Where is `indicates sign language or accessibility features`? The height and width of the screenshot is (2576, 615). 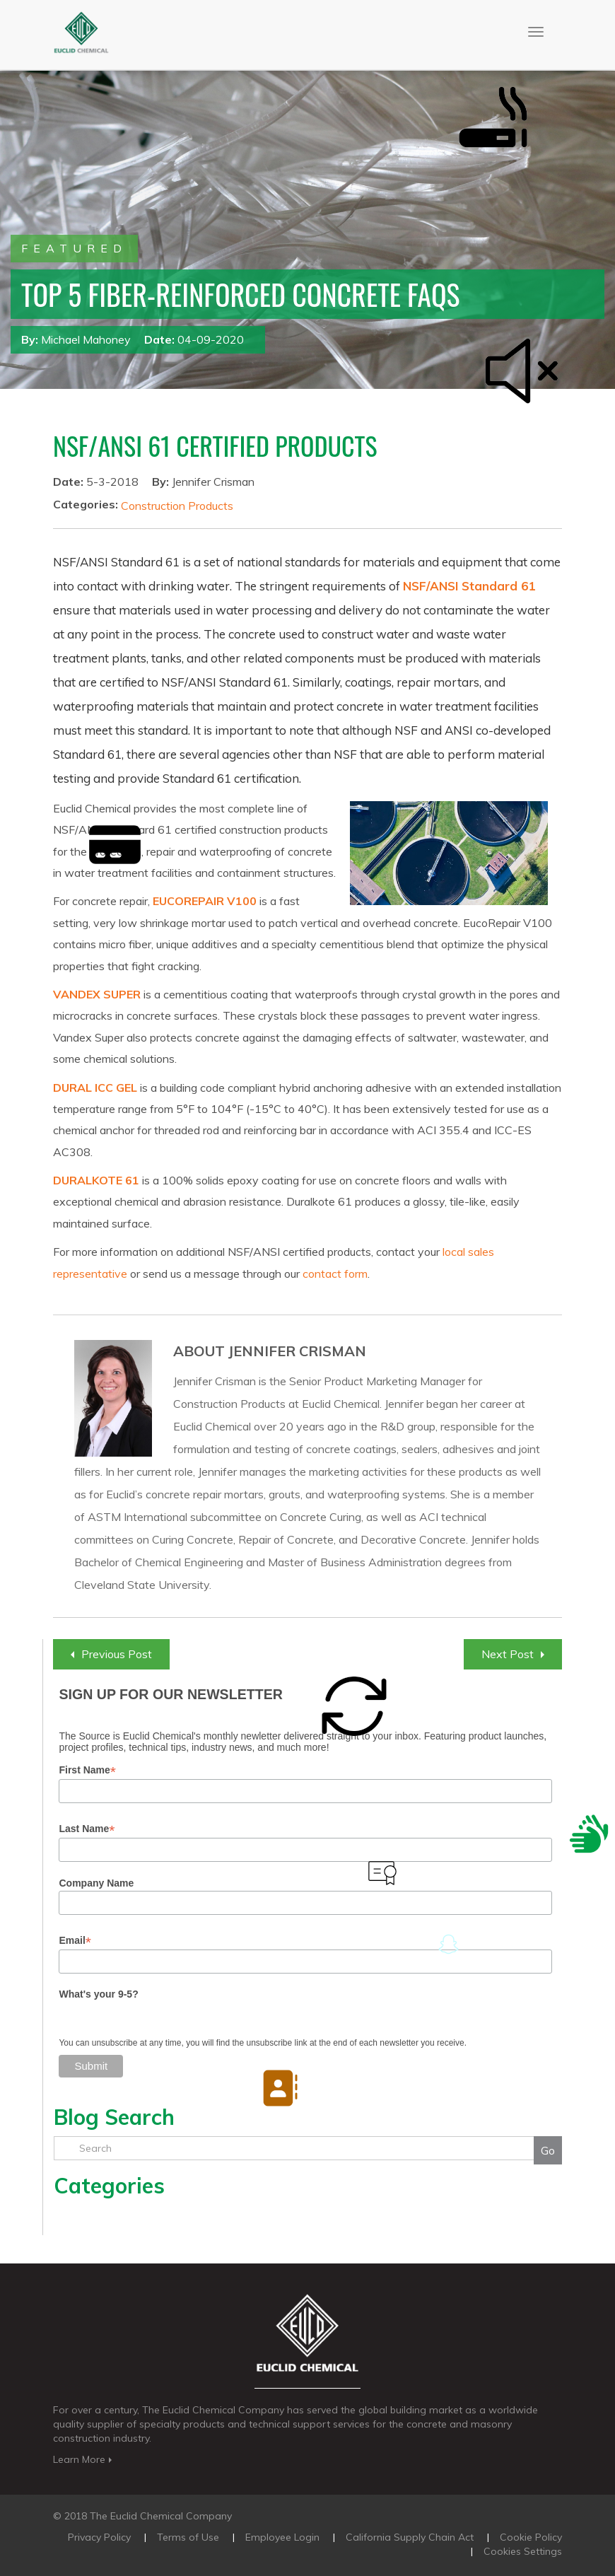
indicates sign language or accessibility features is located at coordinates (589, 1834).